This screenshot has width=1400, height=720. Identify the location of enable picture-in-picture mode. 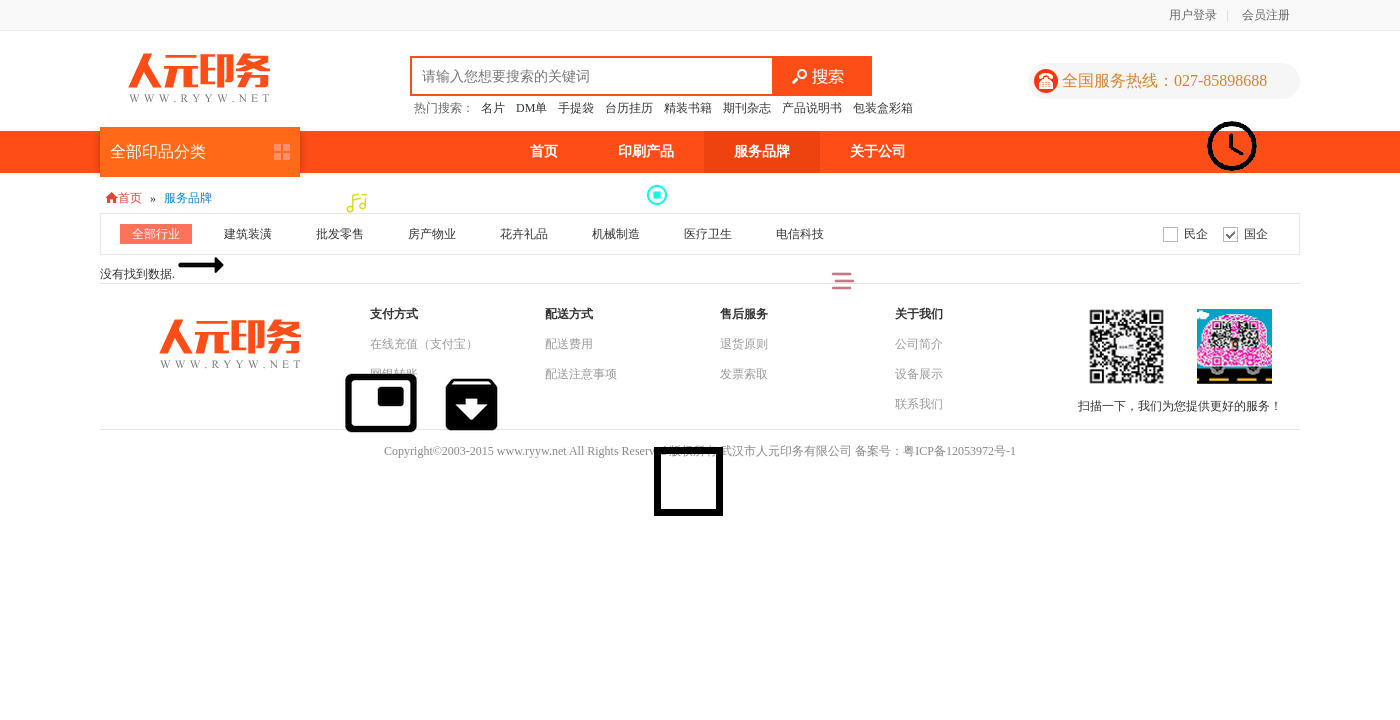
(381, 403).